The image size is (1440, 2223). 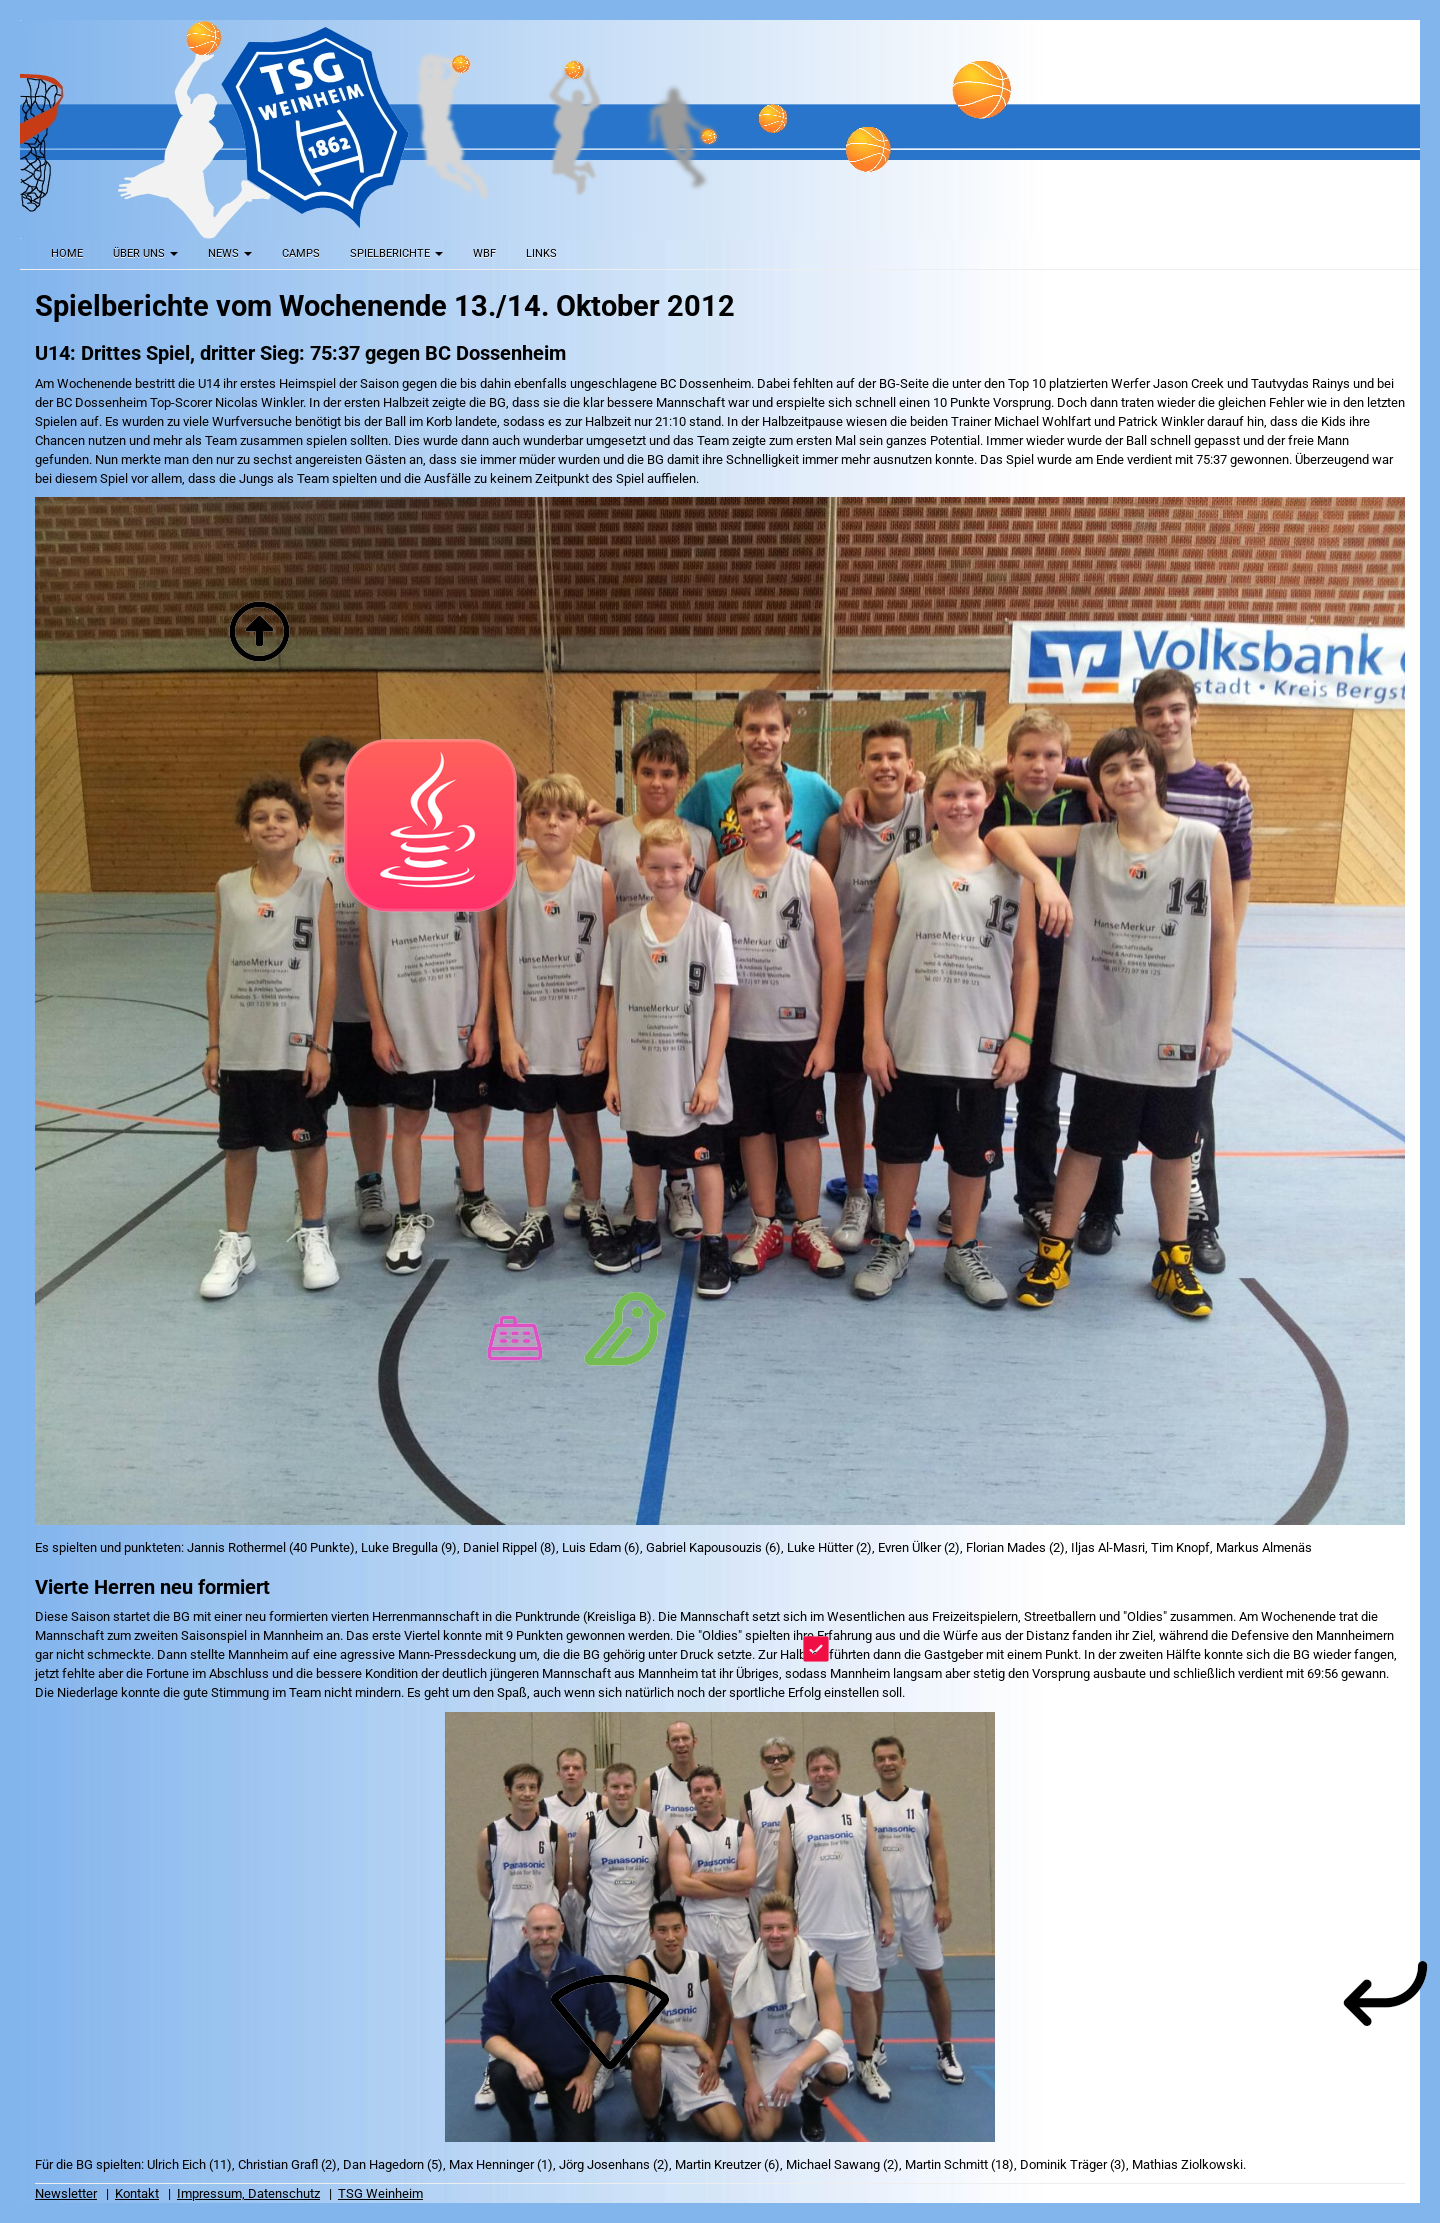 I want to click on no wifi signal available, so click(x=610, y=2022).